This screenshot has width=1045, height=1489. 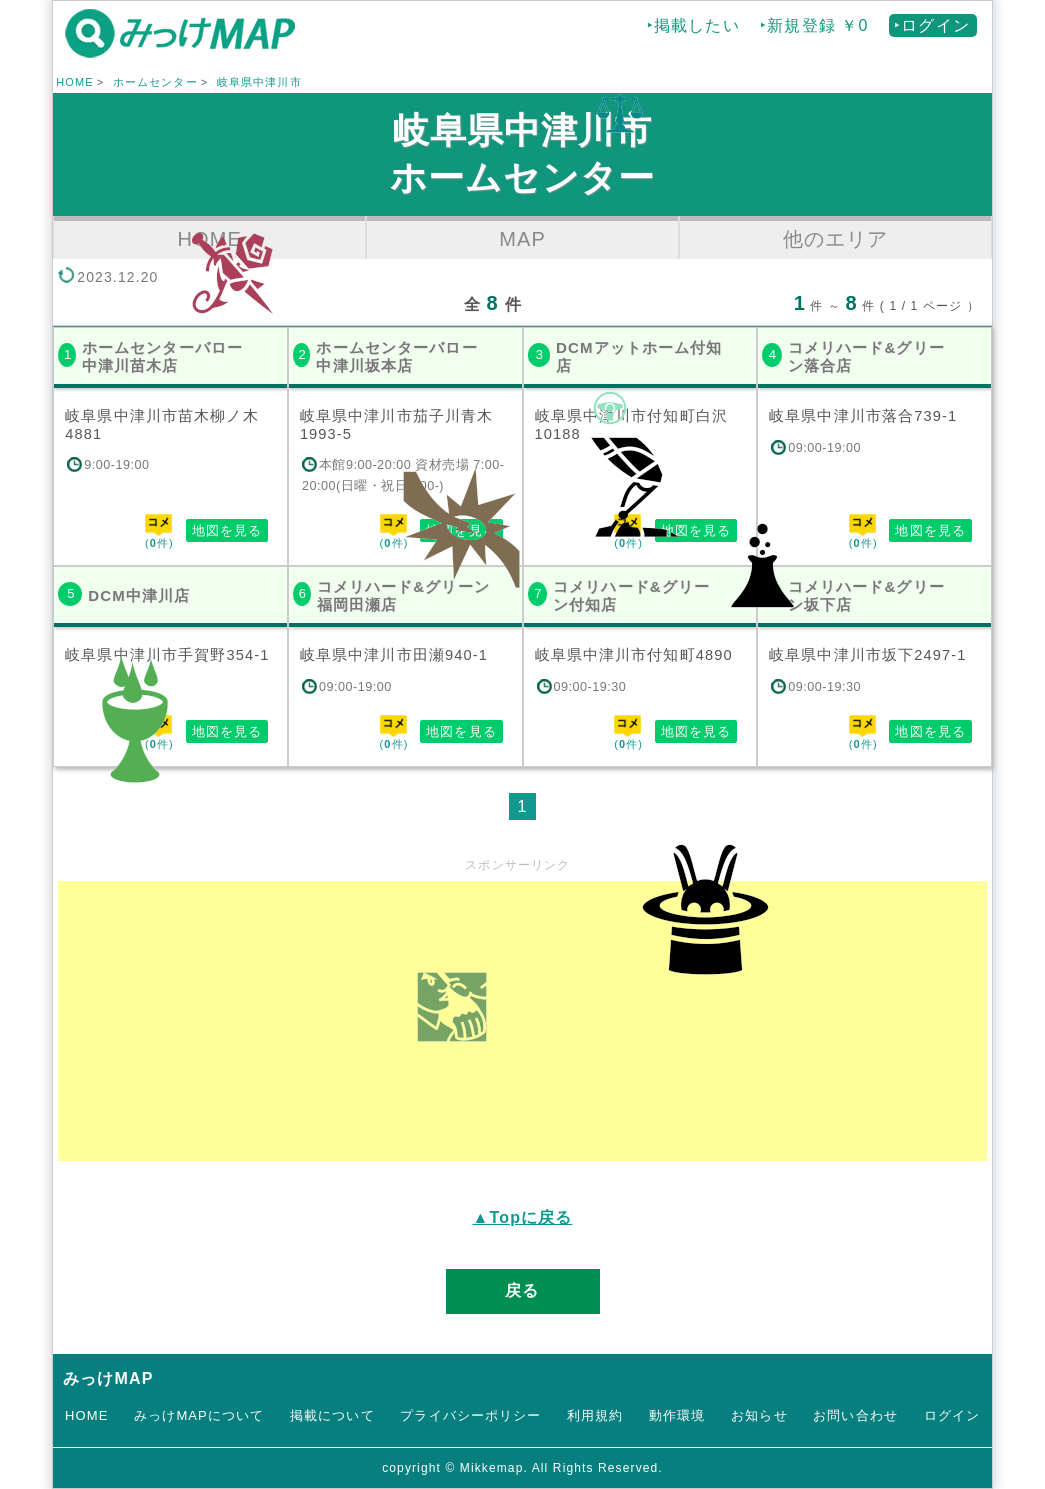 What do you see at coordinates (635, 488) in the screenshot?
I see `select robotic leg equipment or upgrade` at bounding box center [635, 488].